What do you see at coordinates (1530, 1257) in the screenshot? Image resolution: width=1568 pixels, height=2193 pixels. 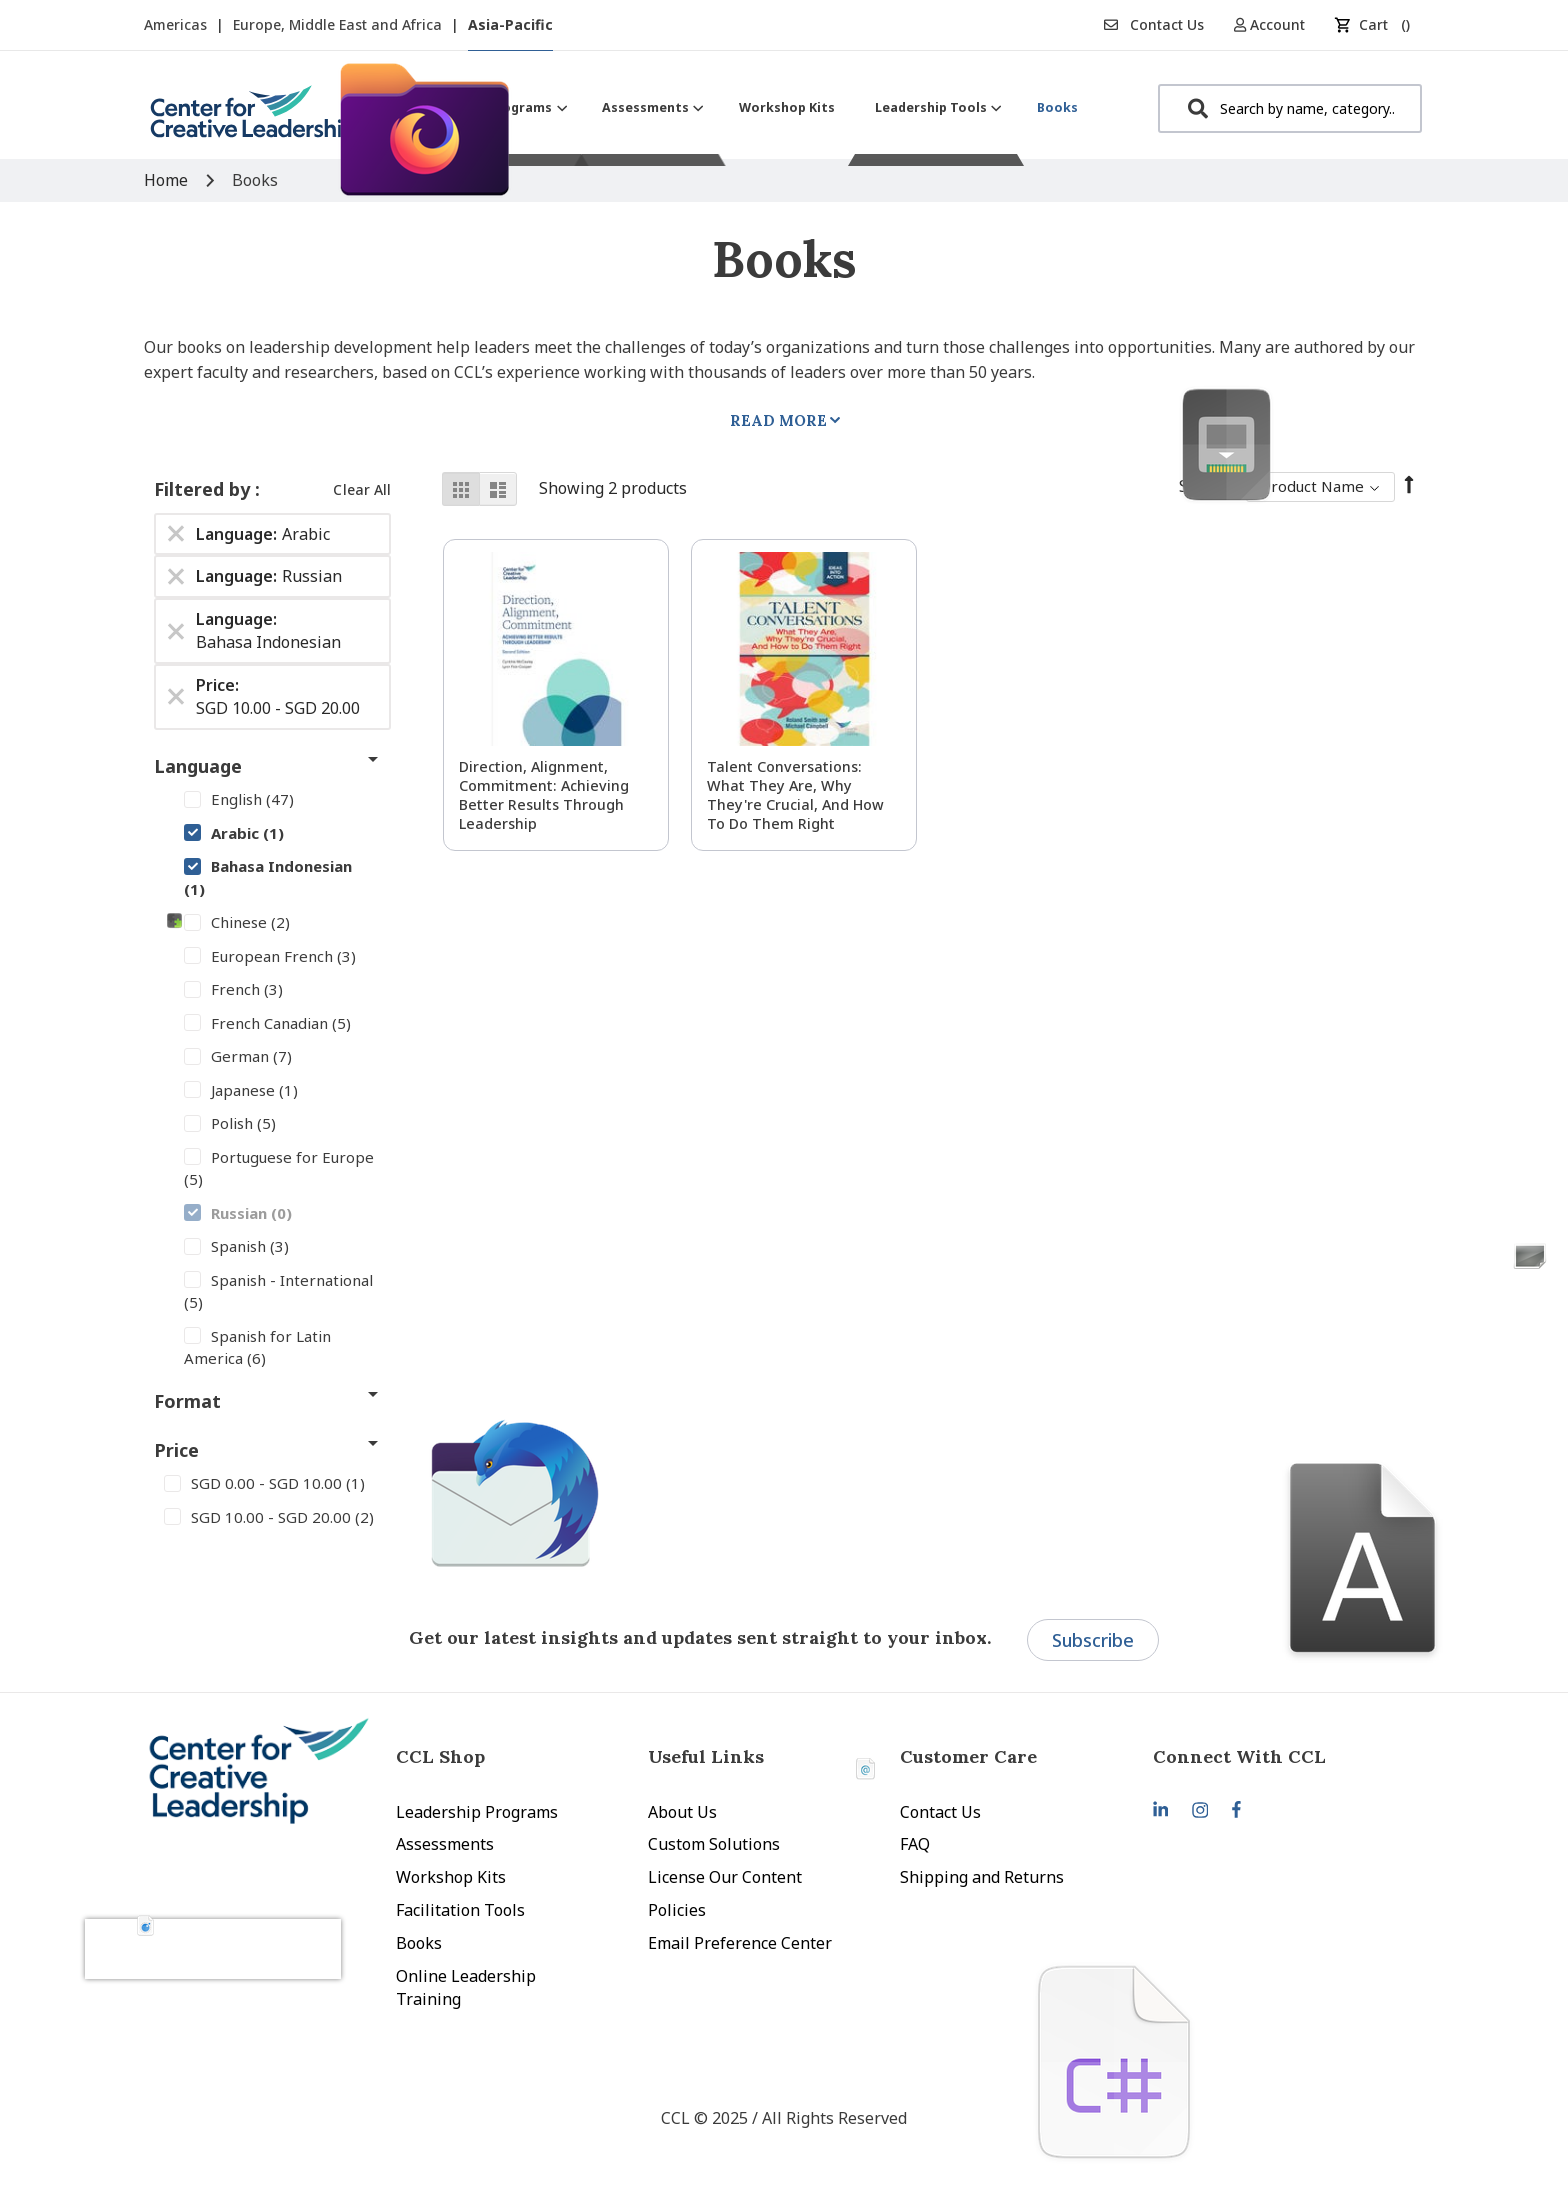 I see `indicates a missing or unavailable image` at bounding box center [1530, 1257].